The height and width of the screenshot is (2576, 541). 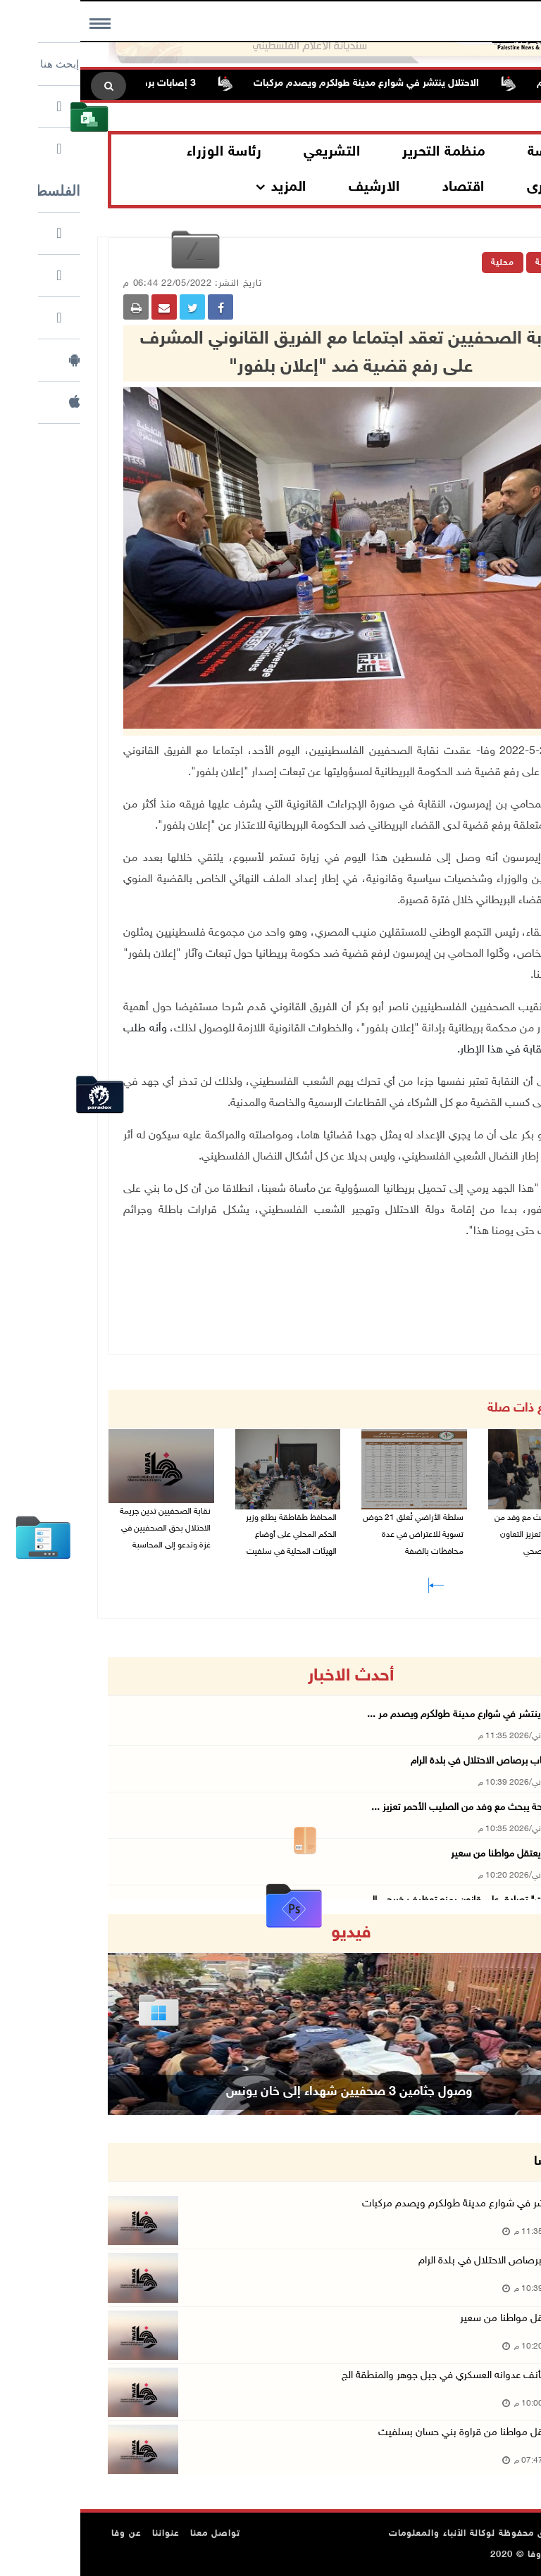 I want to click on go to the first item in a list or sequence, so click(x=436, y=1585).